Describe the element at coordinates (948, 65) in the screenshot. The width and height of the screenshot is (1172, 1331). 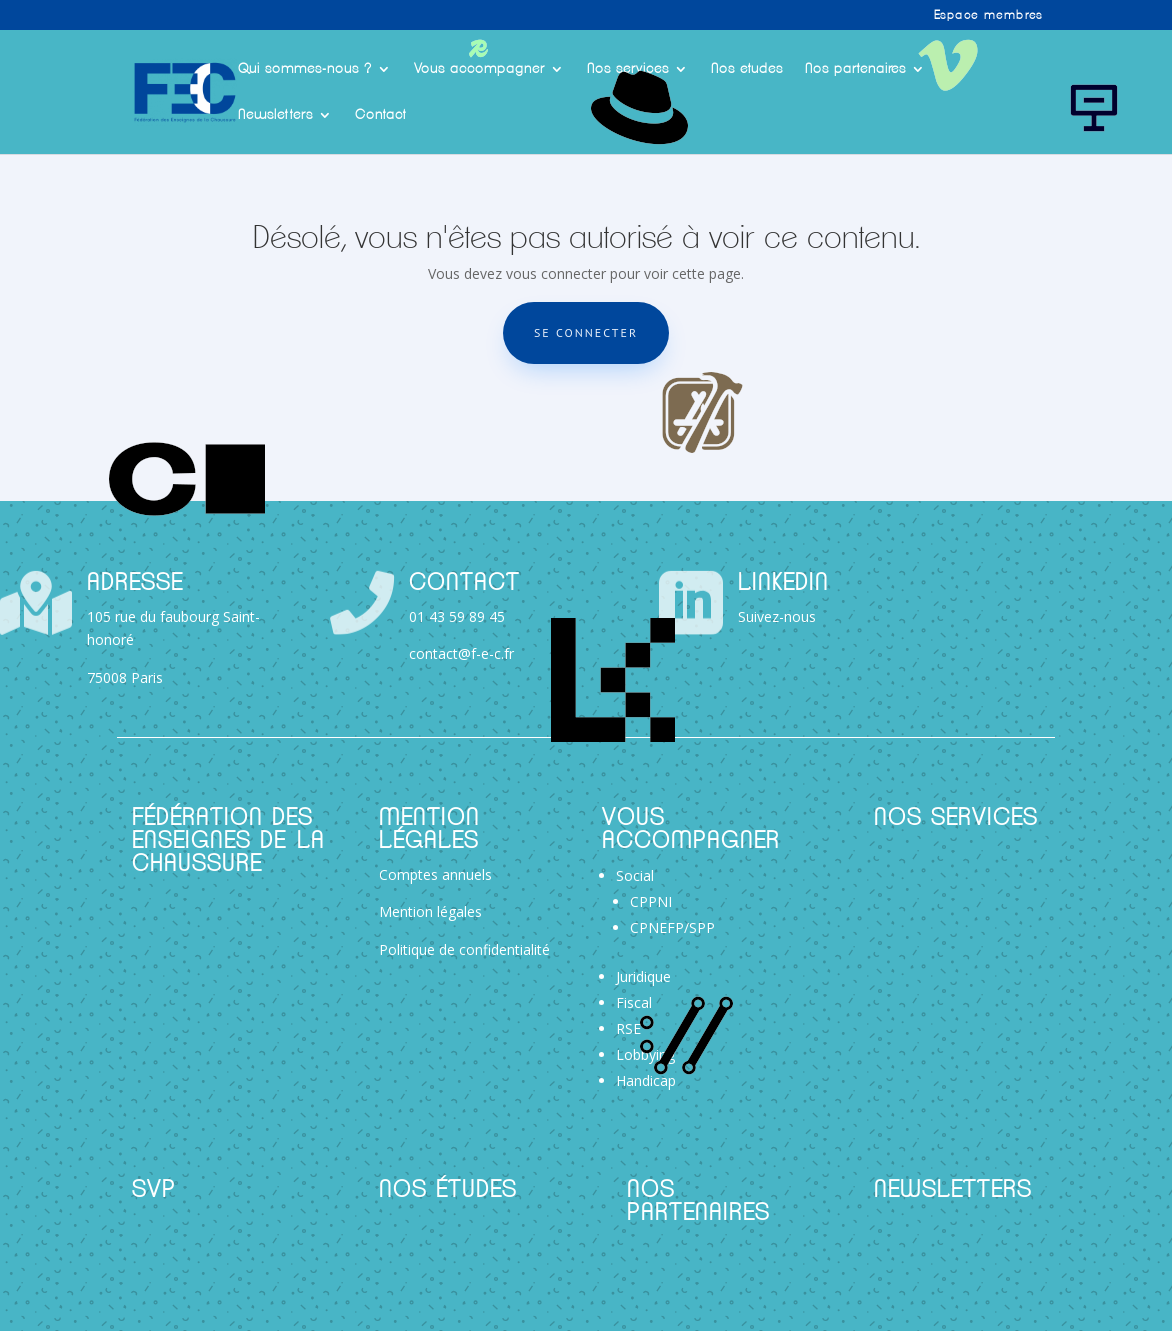
I see `open the Vimeo app` at that location.